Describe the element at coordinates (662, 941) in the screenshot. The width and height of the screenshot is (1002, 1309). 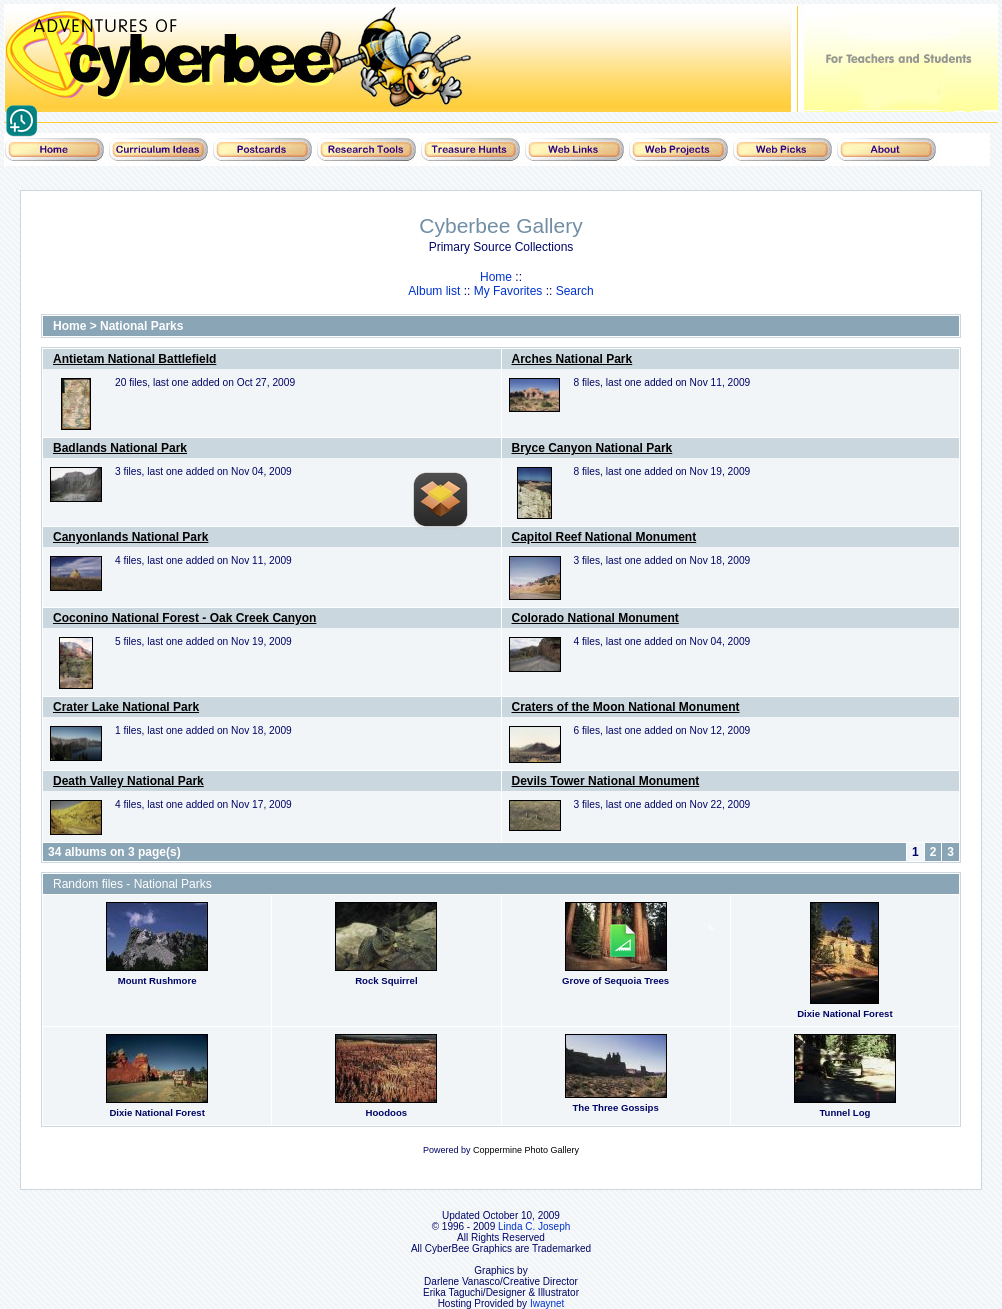
I see `open a UI designer or interface builder file` at that location.